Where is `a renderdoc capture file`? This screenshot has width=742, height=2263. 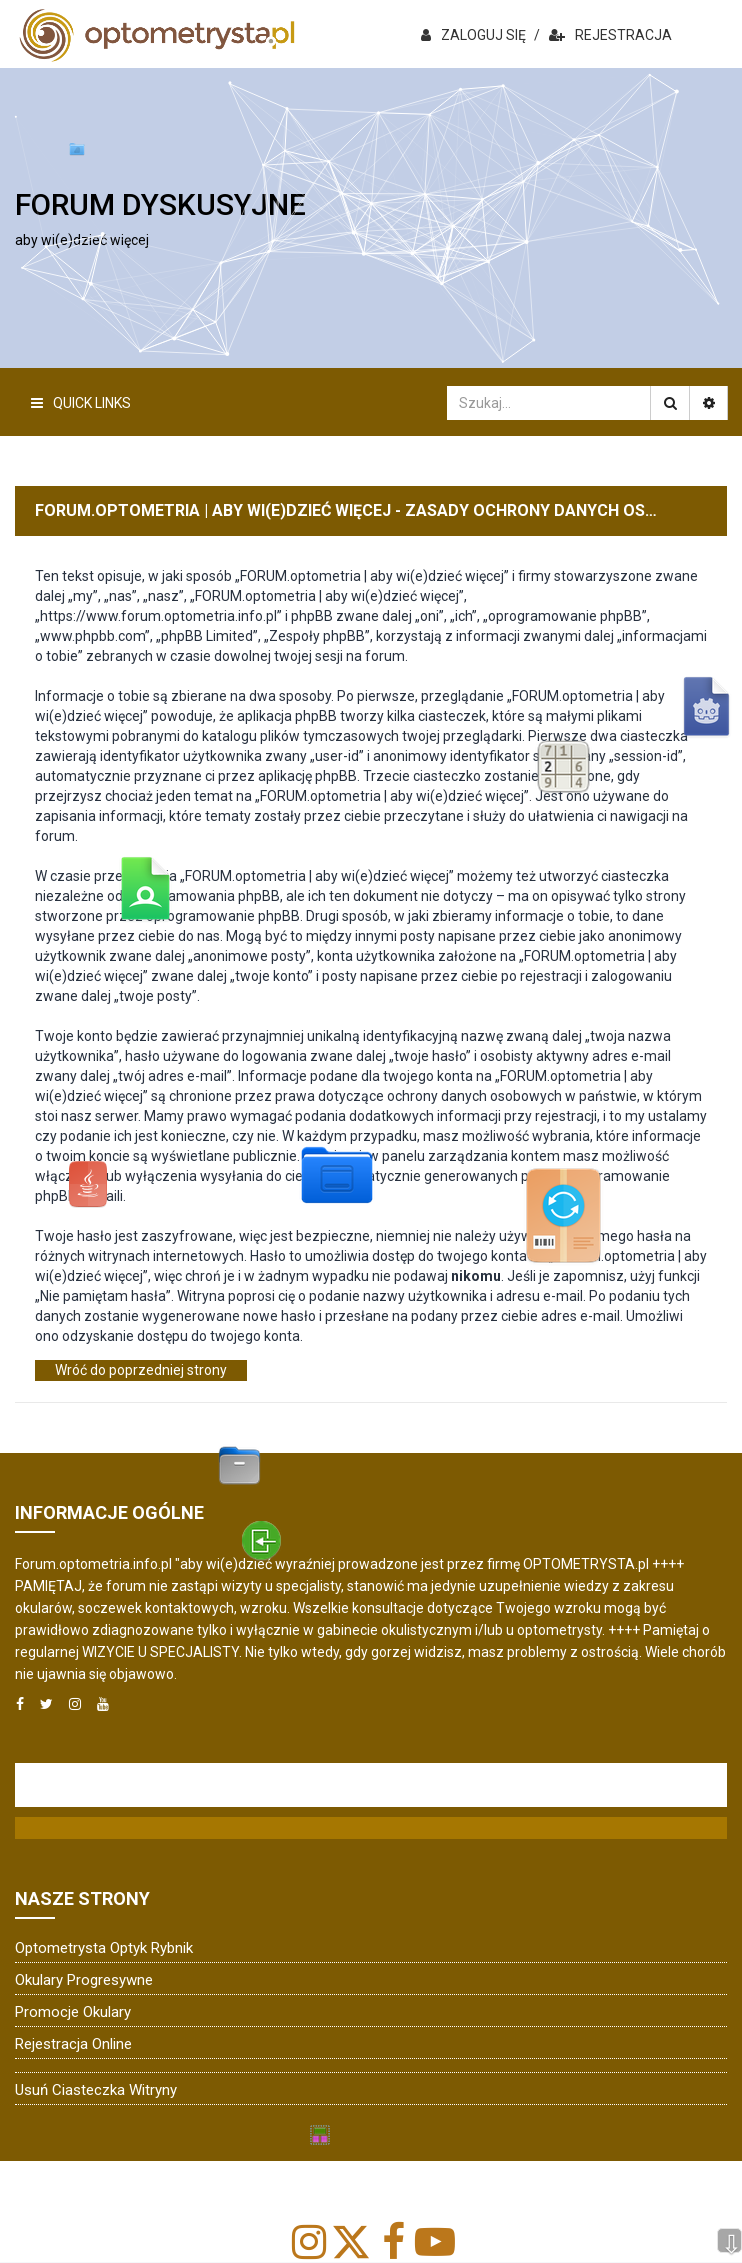 a renderdoc capture file is located at coordinates (145, 889).